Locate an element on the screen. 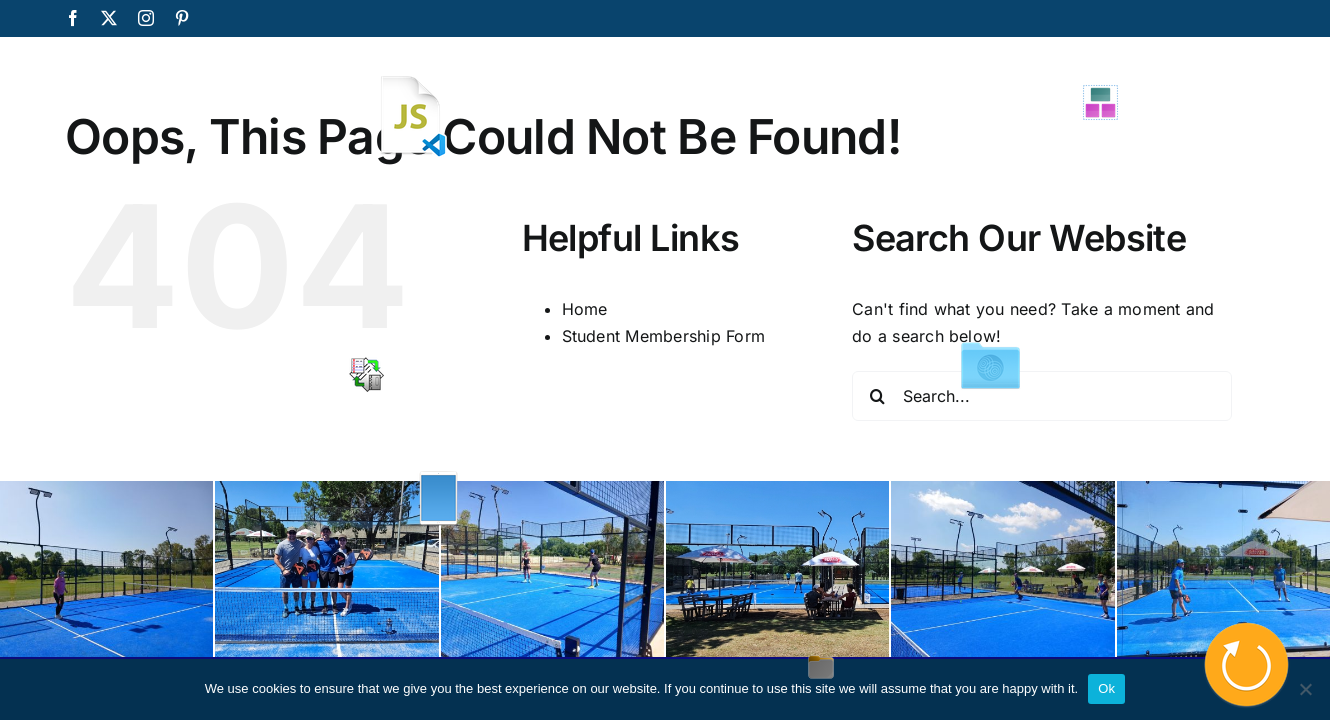 The height and width of the screenshot is (720, 1330). convert between chinese text formats is located at coordinates (366, 374).